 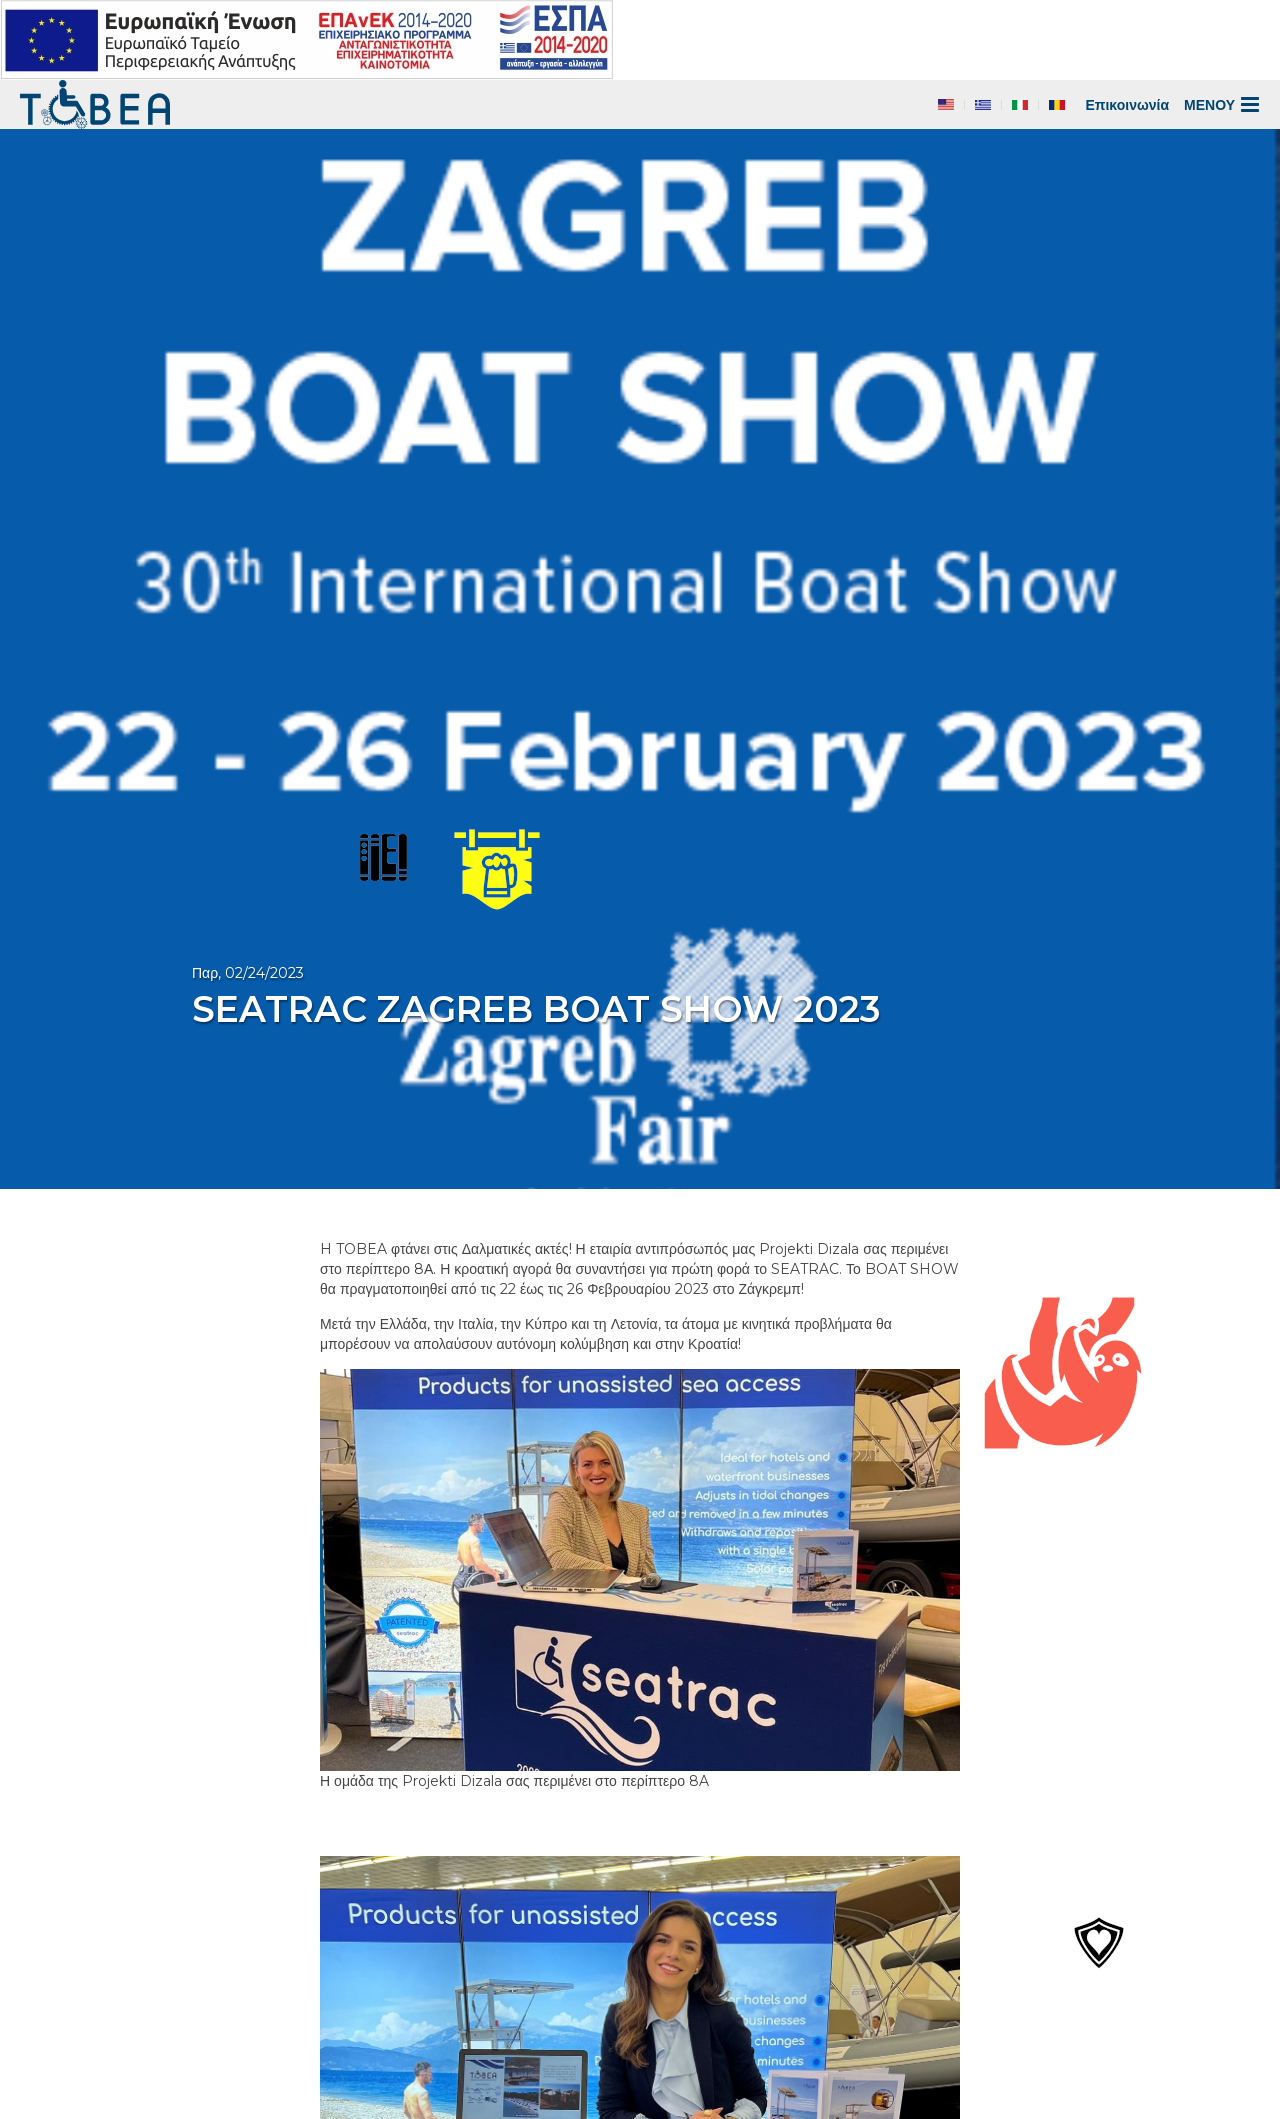 I want to click on access your library or book collection, so click(x=383, y=857).